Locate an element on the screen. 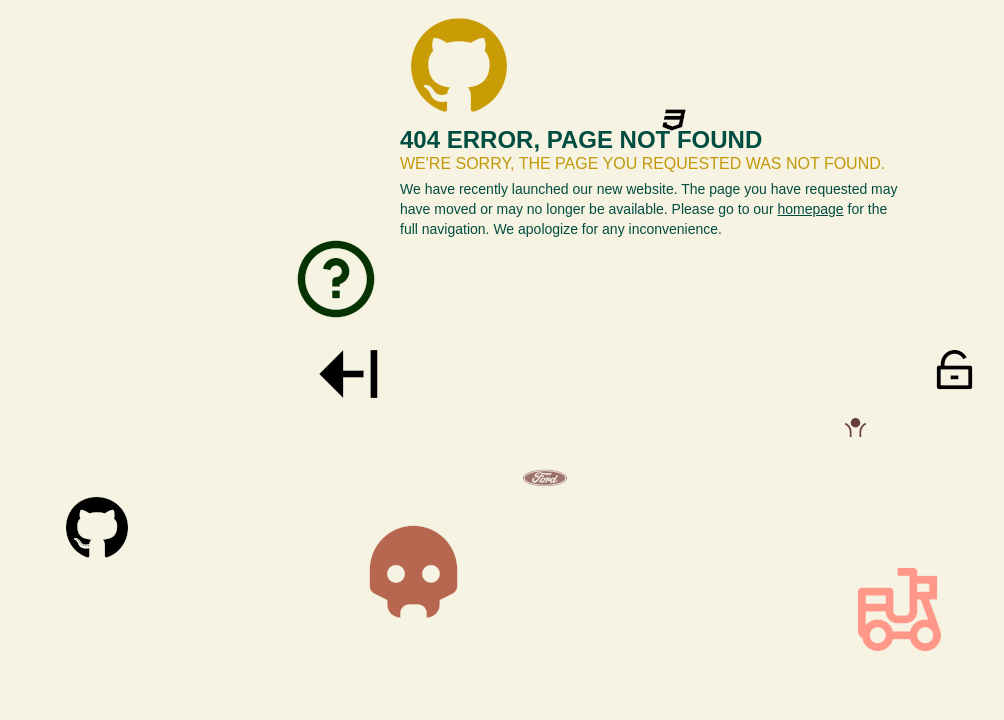 The width and height of the screenshot is (1004, 720). visit github profile or repository is located at coordinates (459, 65).